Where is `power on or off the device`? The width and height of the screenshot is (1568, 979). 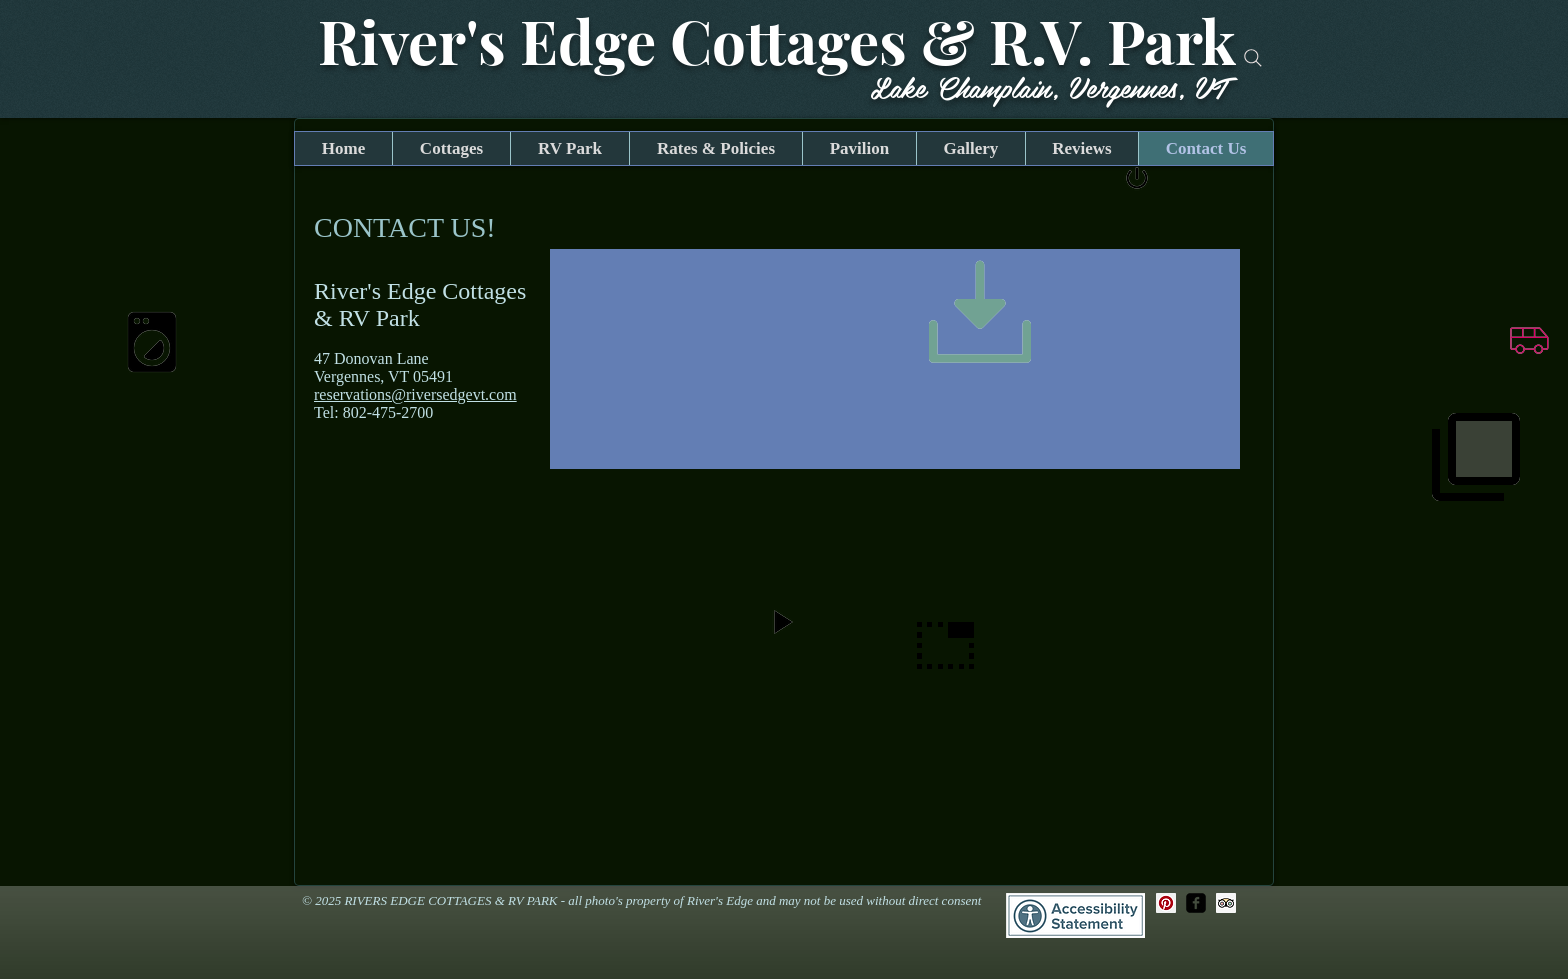 power on or off the device is located at coordinates (1137, 178).